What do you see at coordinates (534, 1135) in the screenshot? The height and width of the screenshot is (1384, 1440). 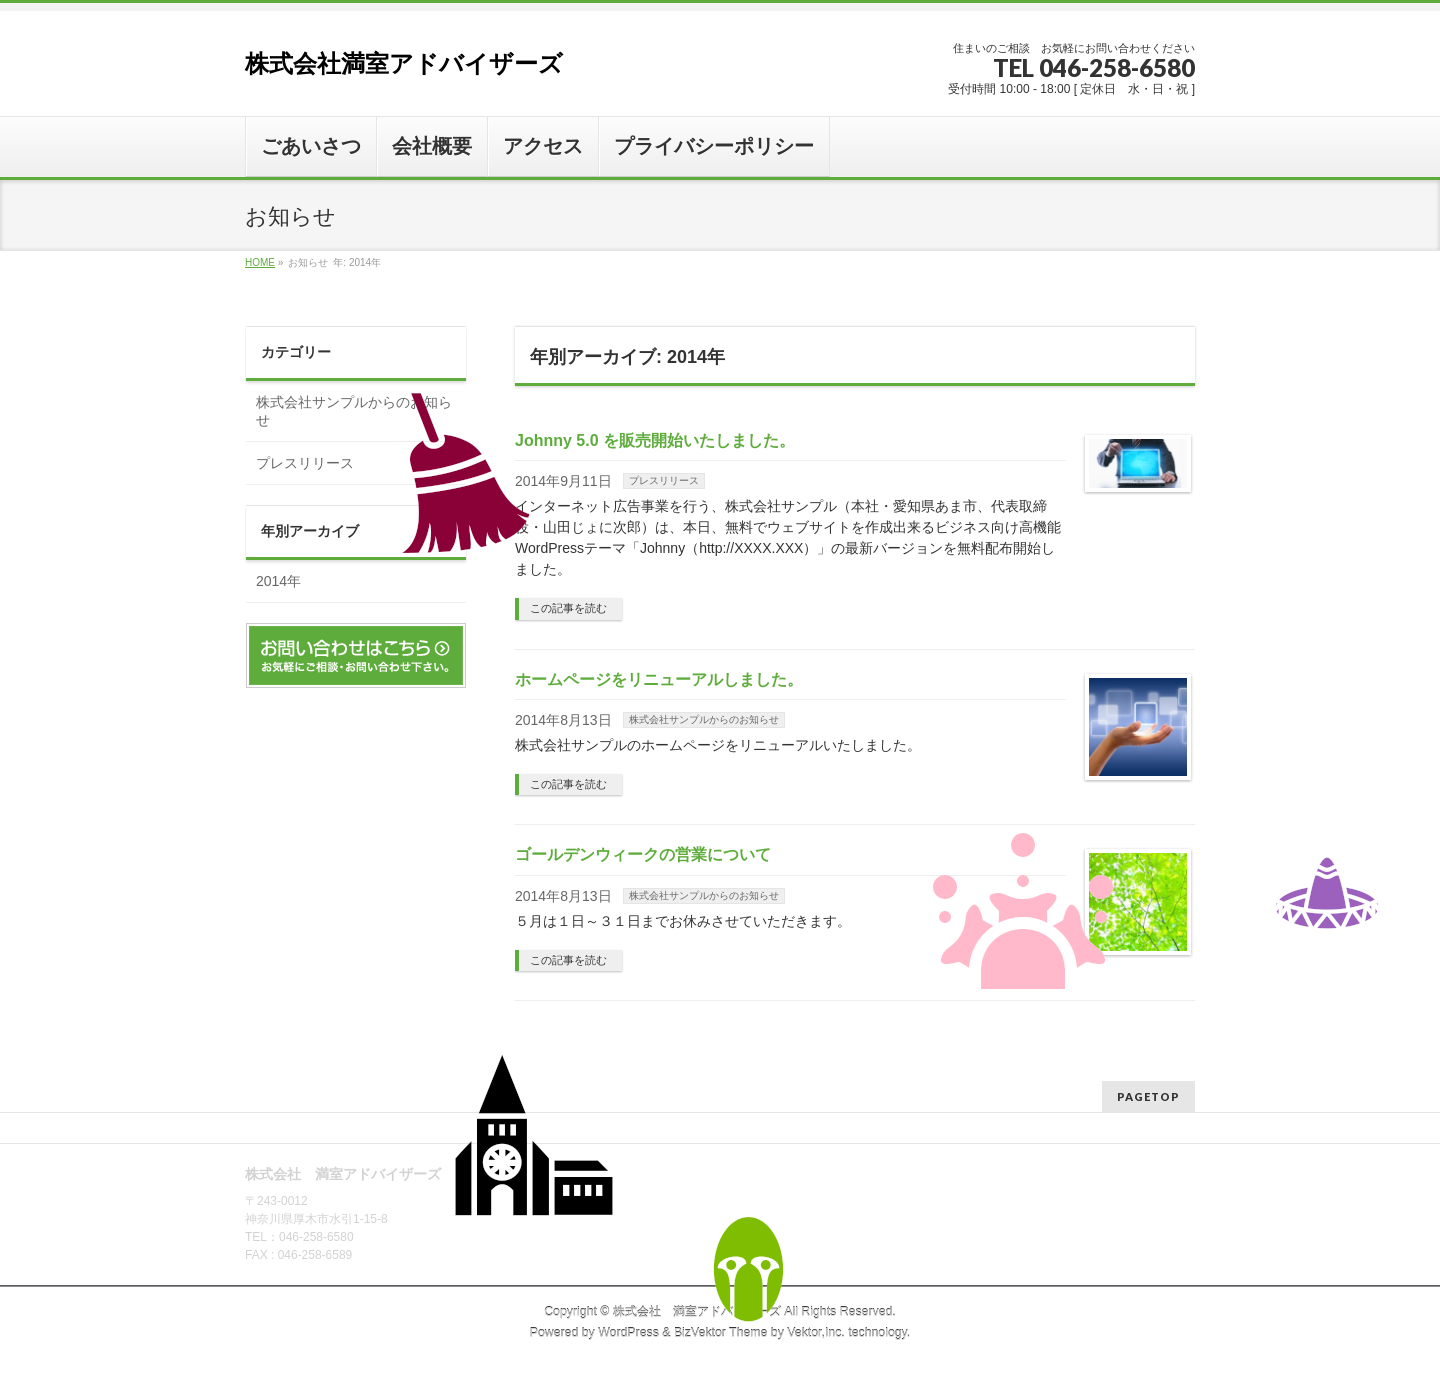 I see `locate nearby churches or places of worship` at bounding box center [534, 1135].